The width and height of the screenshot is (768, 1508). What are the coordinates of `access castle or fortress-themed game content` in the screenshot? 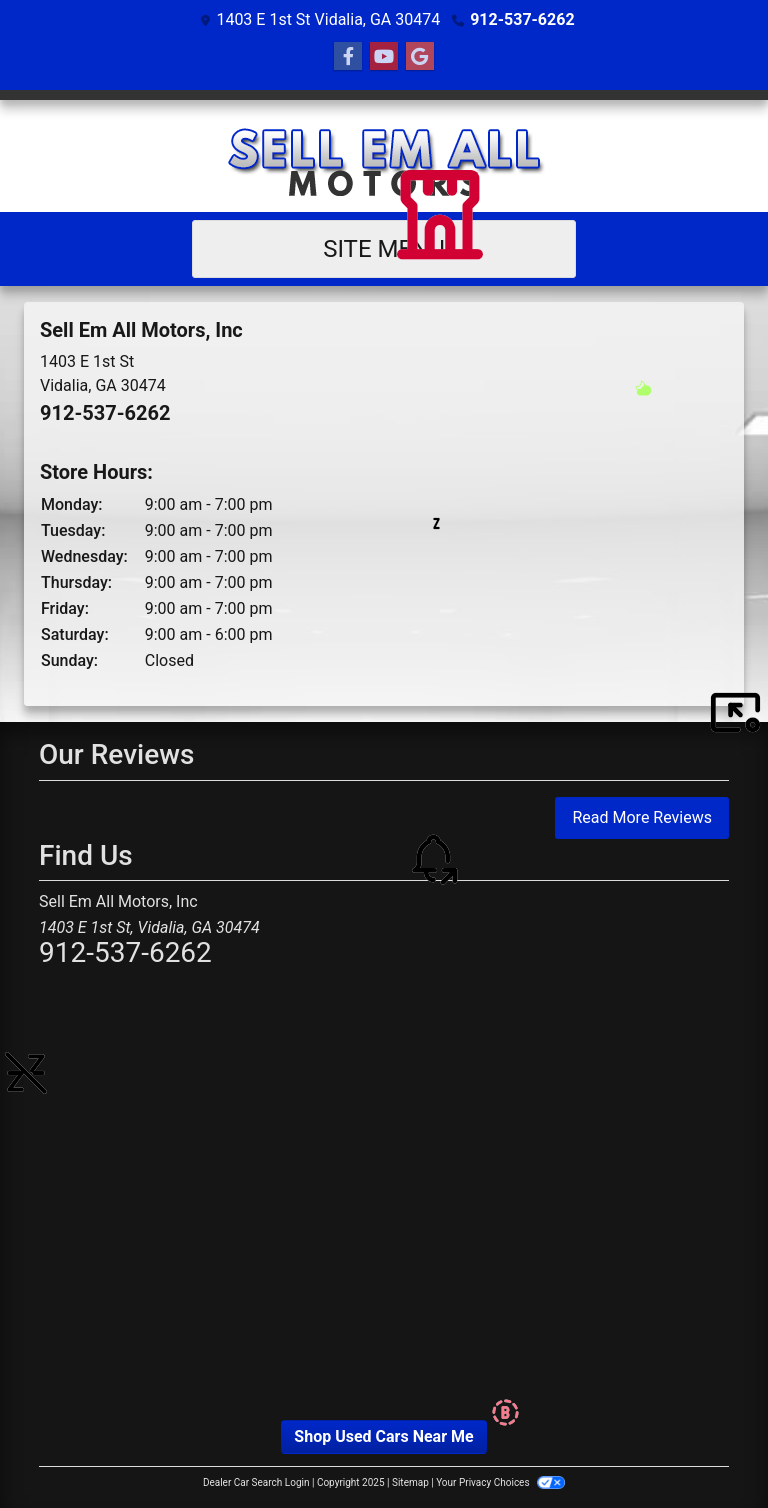 It's located at (440, 213).